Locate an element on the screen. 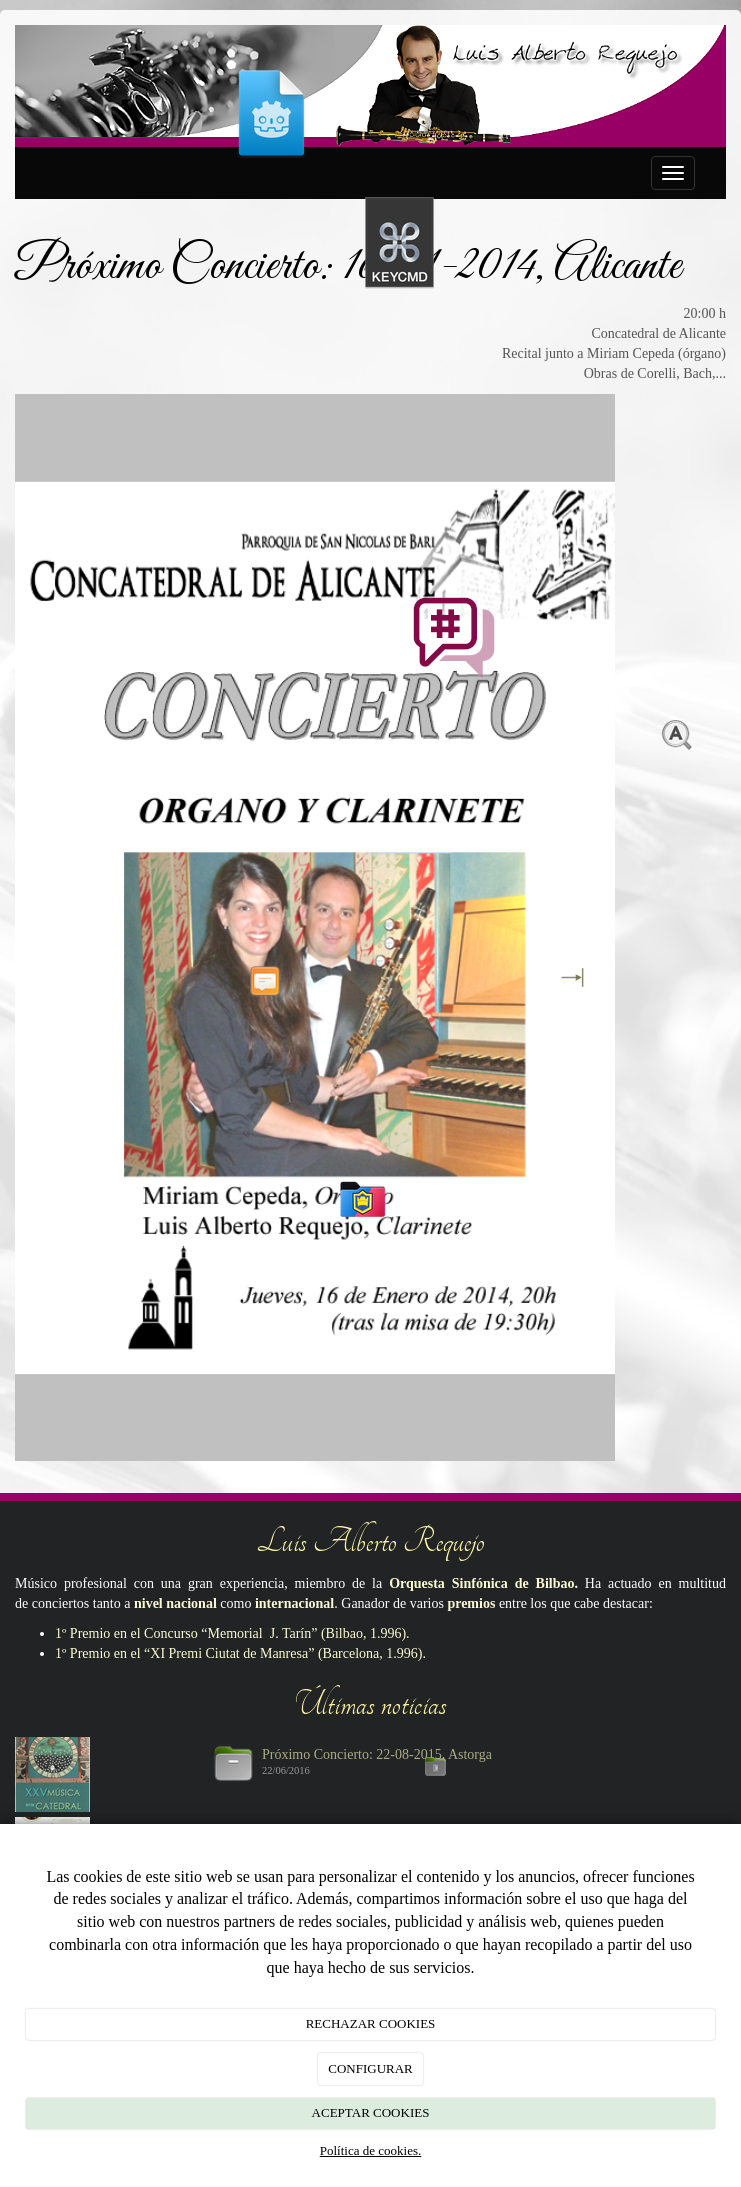 This screenshot has width=741, height=2187. open the file manager application is located at coordinates (233, 1763).